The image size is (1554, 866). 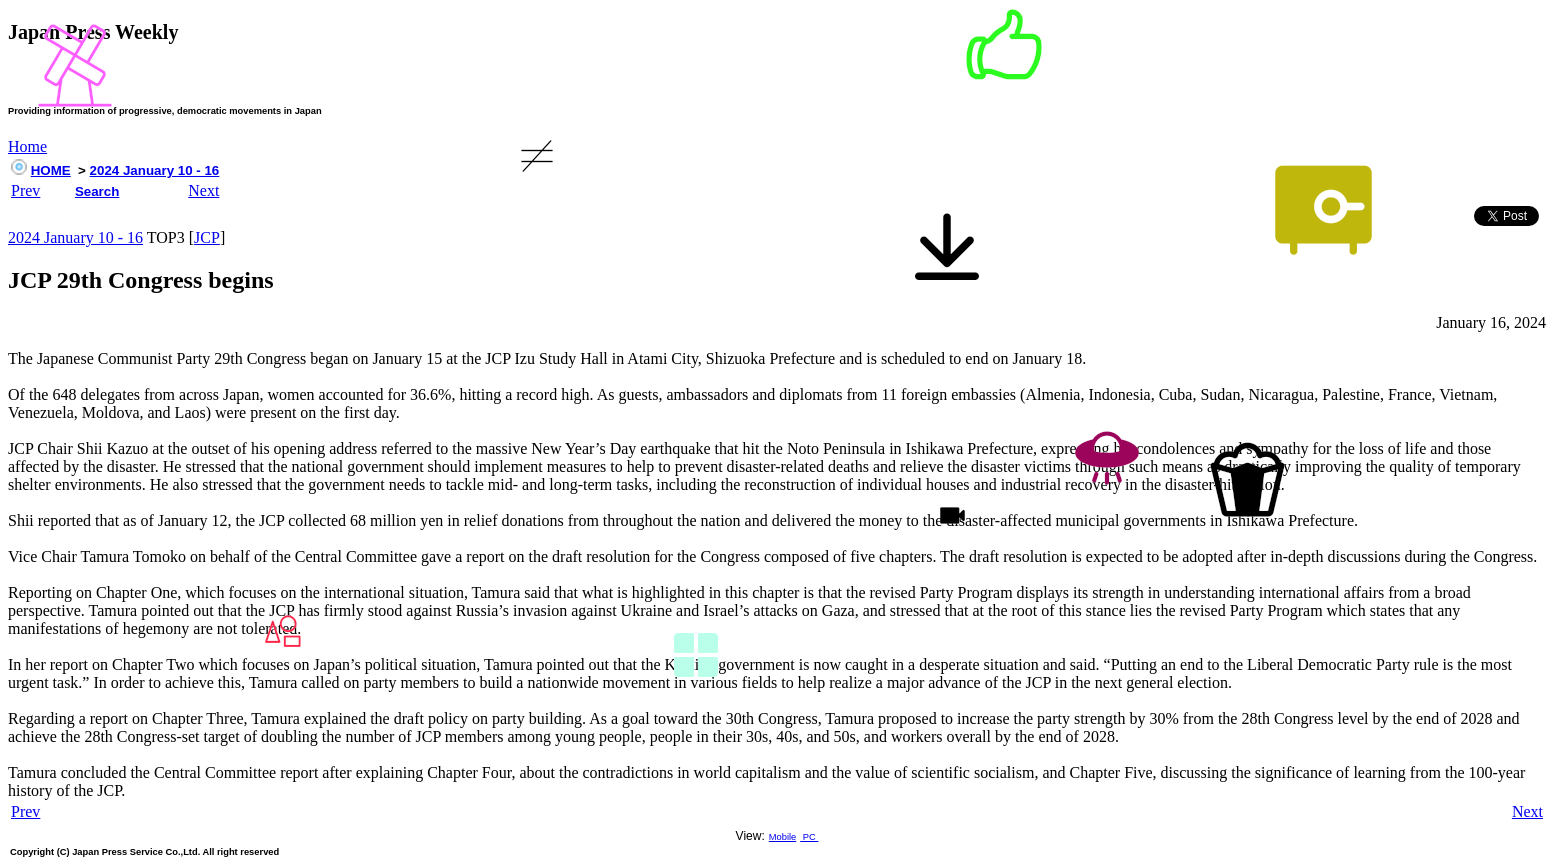 I want to click on access wind energy or renewable power settings, so click(x=75, y=67).